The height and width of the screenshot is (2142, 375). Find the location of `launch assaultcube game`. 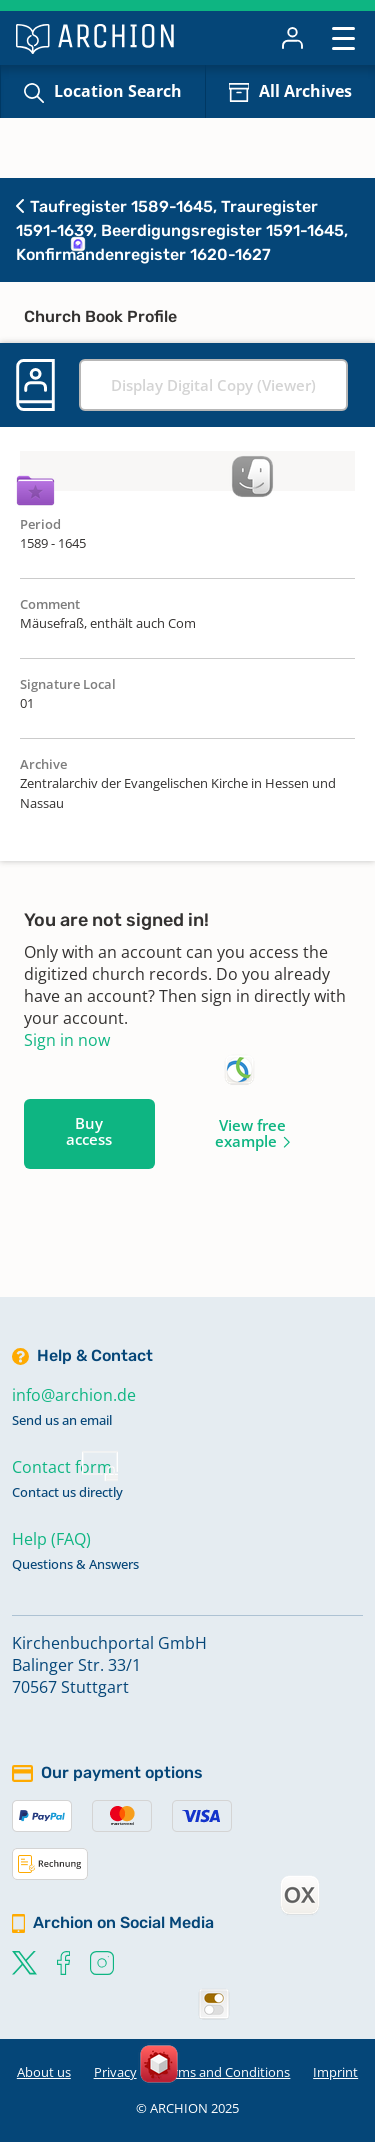

launch assaultcube game is located at coordinates (159, 2064).